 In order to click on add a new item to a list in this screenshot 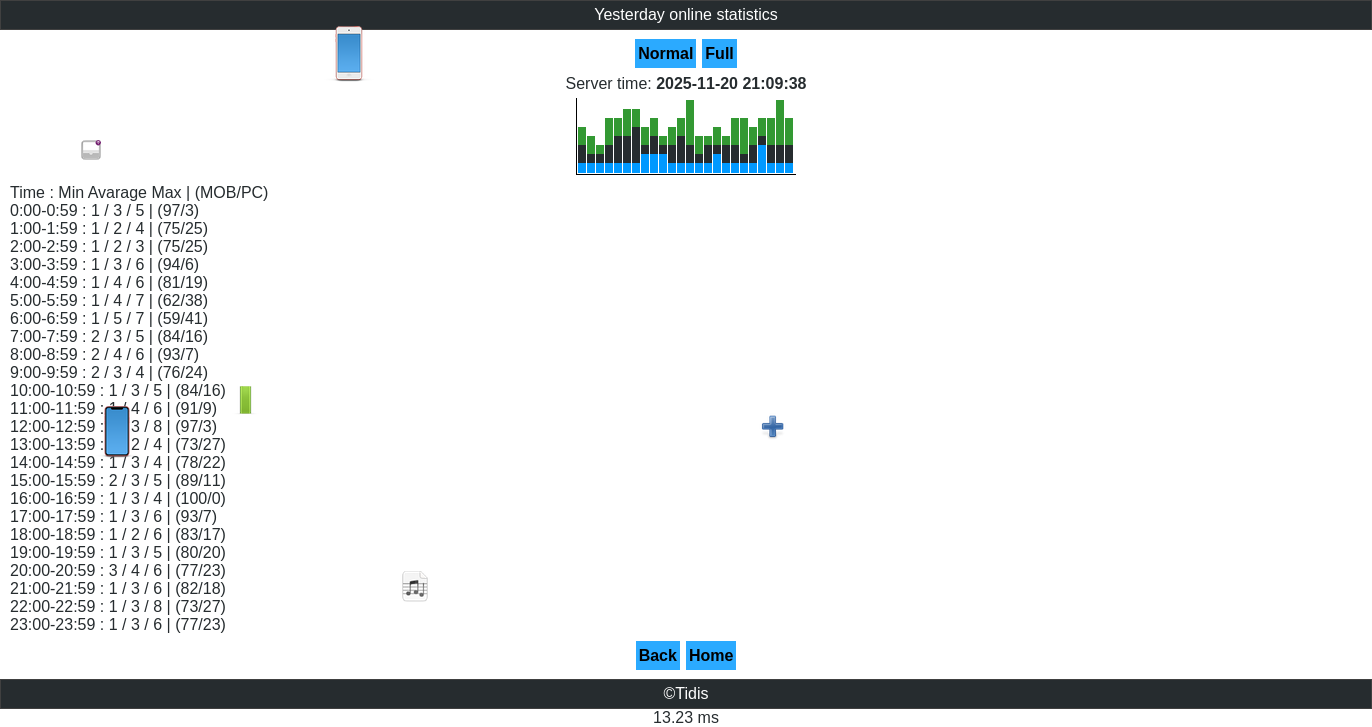, I will do `click(772, 427)`.